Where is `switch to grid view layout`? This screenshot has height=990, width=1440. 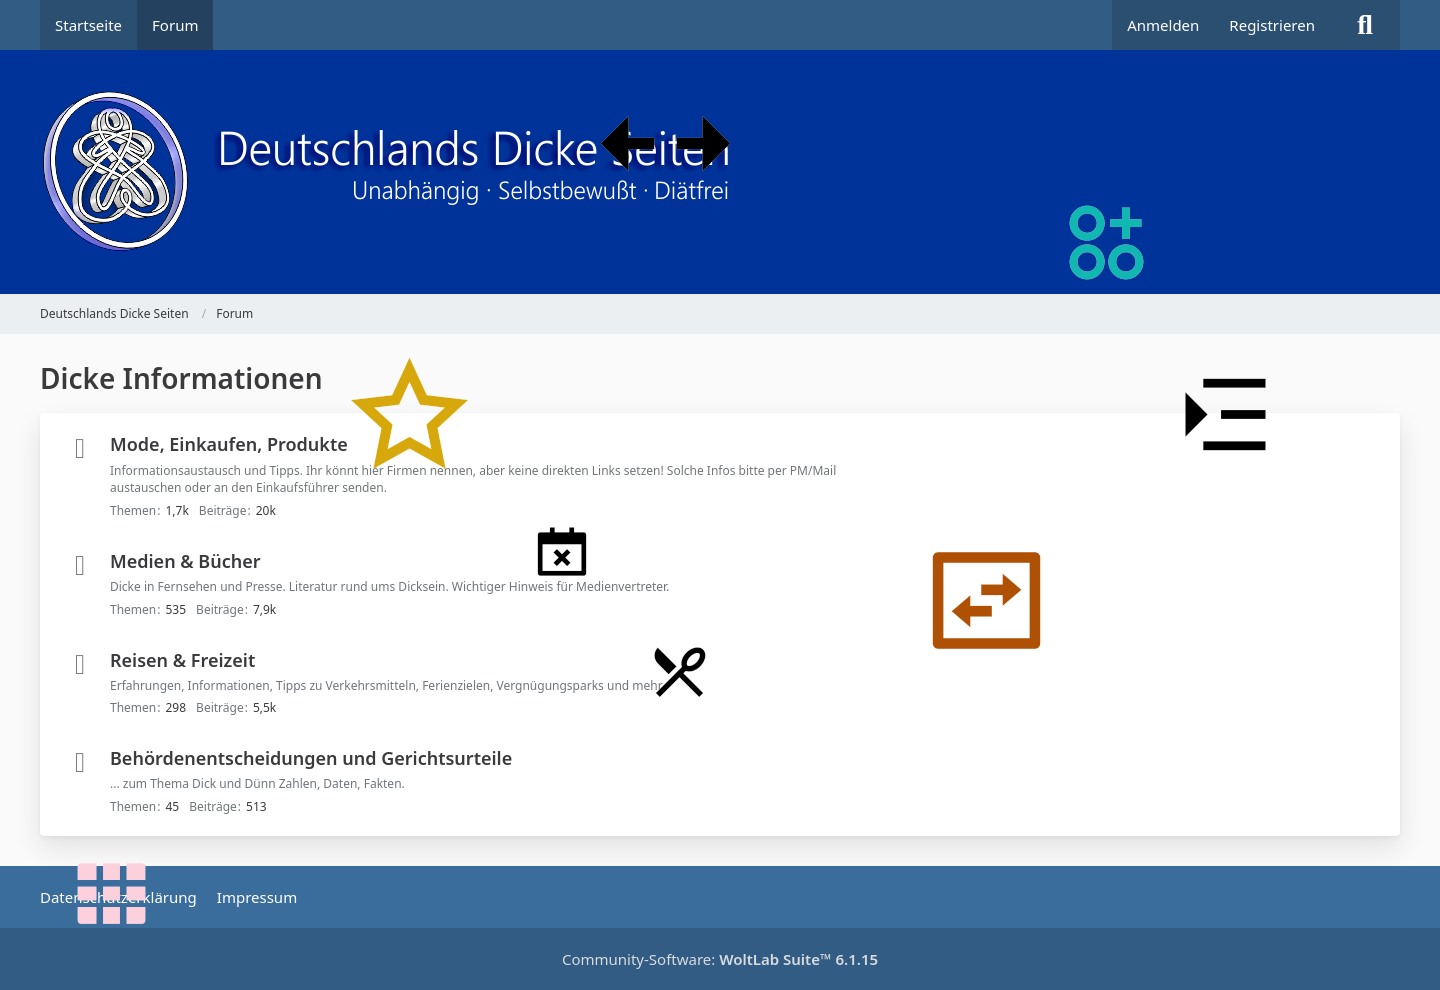 switch to grid view layout is located at coordinates (111, 893).